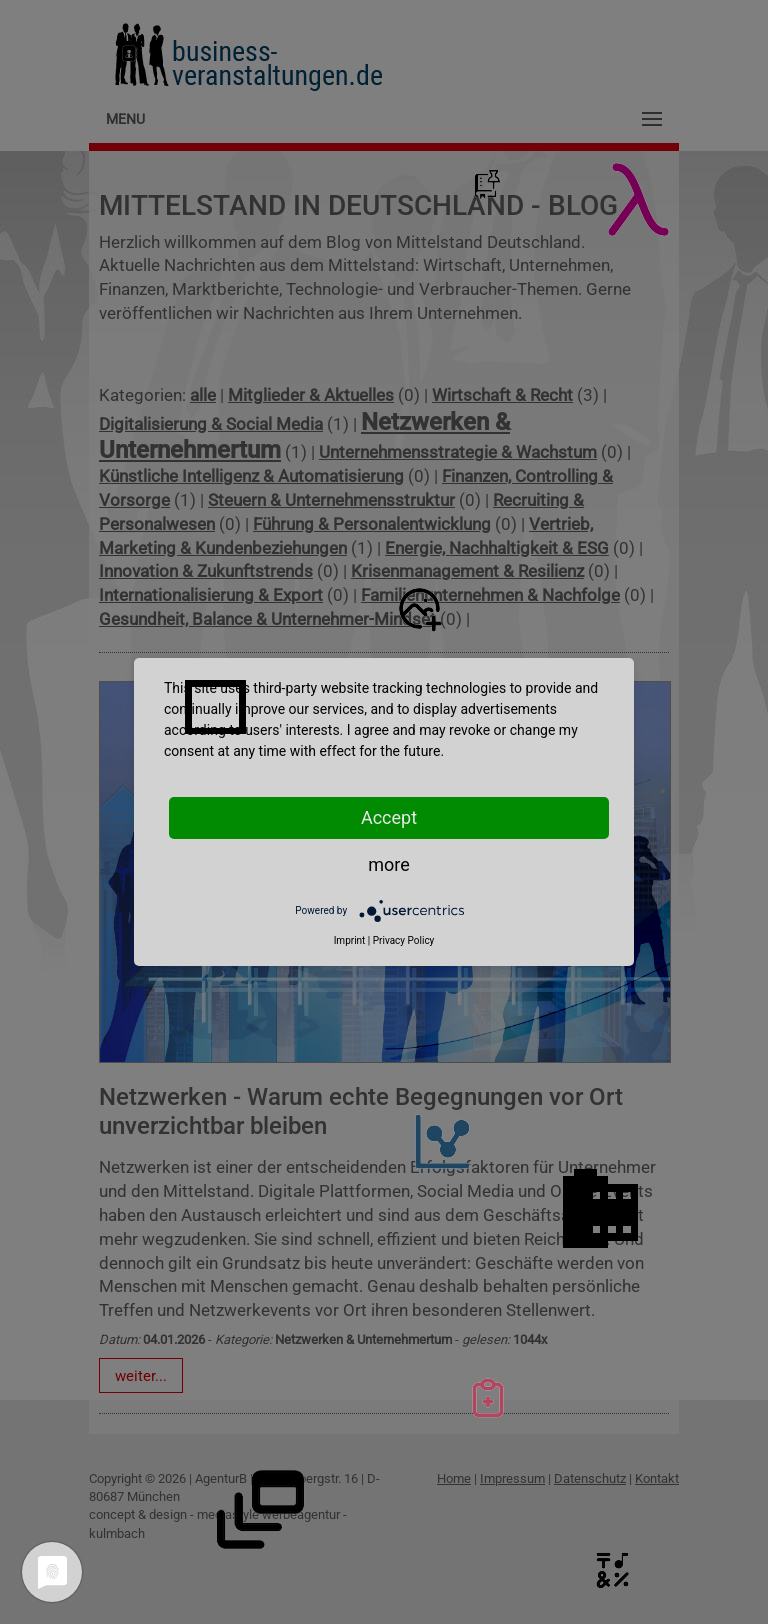 The height and width of the screenshot is (1624, 768). I want to click on view scatter plot or data visualization, so click(442, 1141).